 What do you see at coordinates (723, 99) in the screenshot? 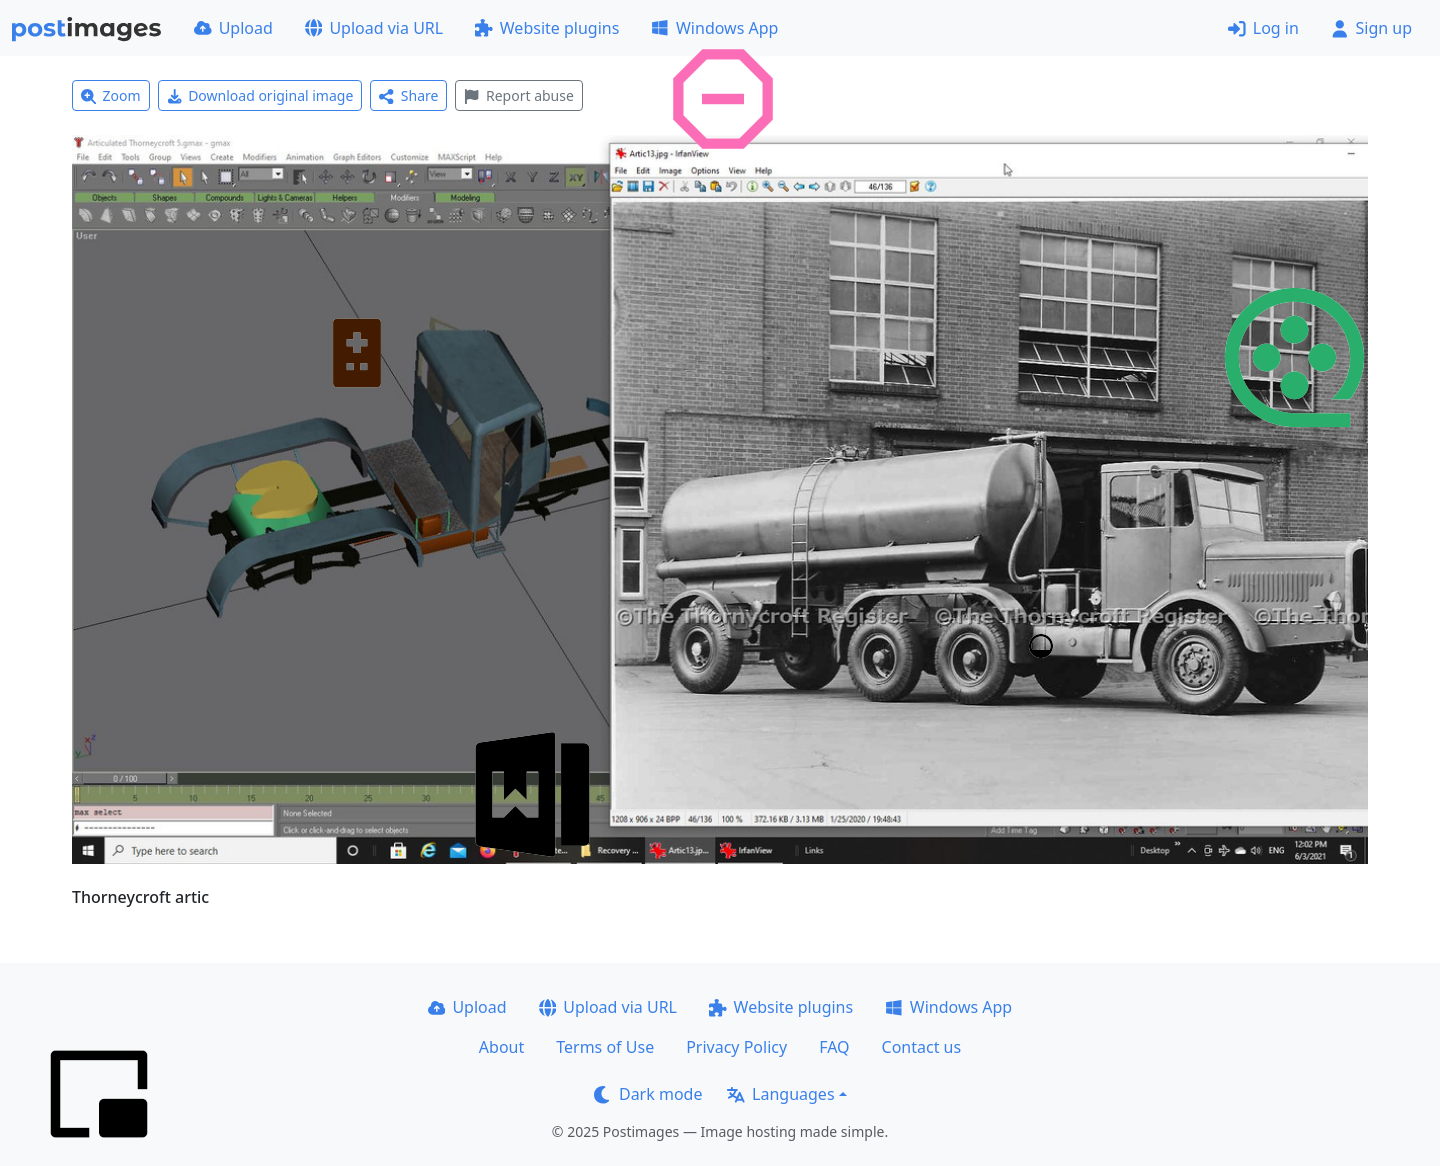
I see `indicates spam or blocked content` at bounding box center [723, 99].